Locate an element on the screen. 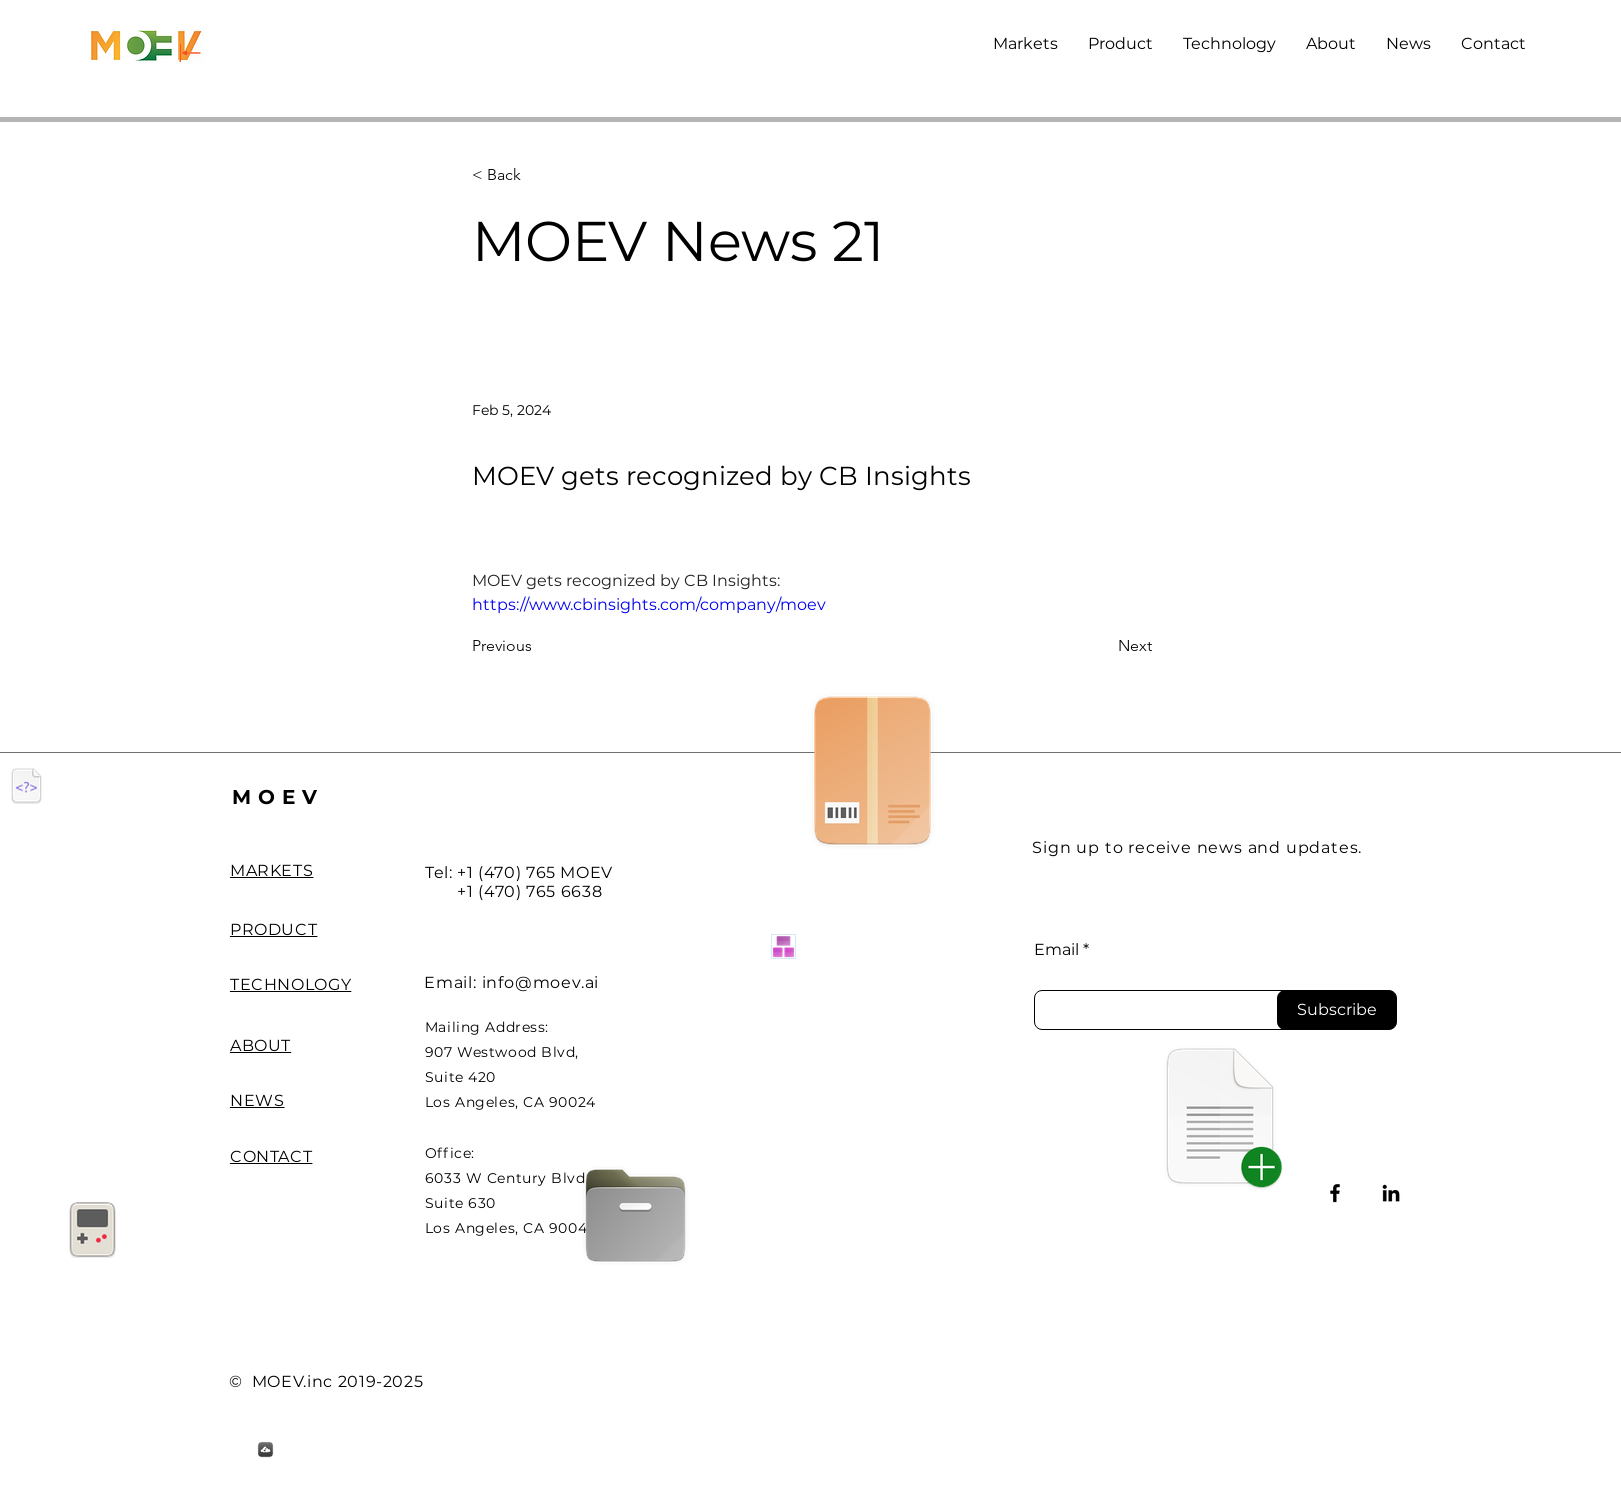 The width and height of the screenshot is (1621, 1486). go to the first item in a list or sequence is located at coordinates (190, 53).